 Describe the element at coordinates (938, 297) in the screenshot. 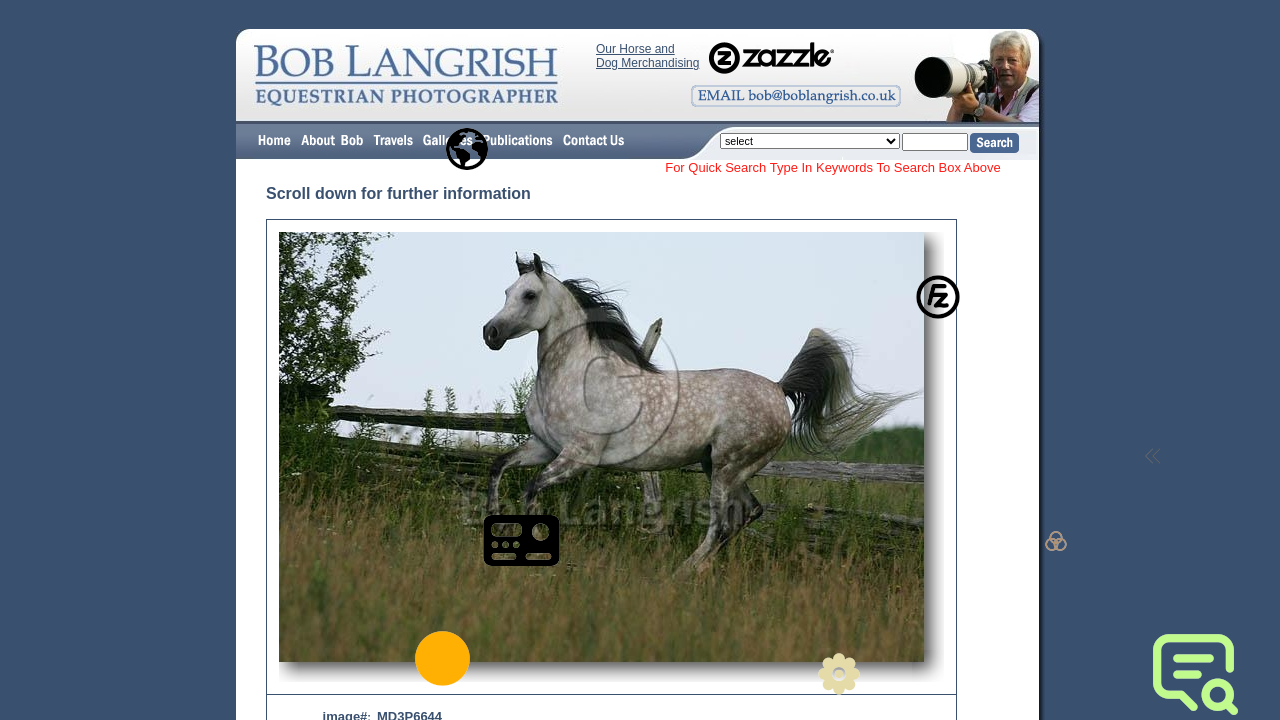

I see `open filezilla ftp client` at that location.